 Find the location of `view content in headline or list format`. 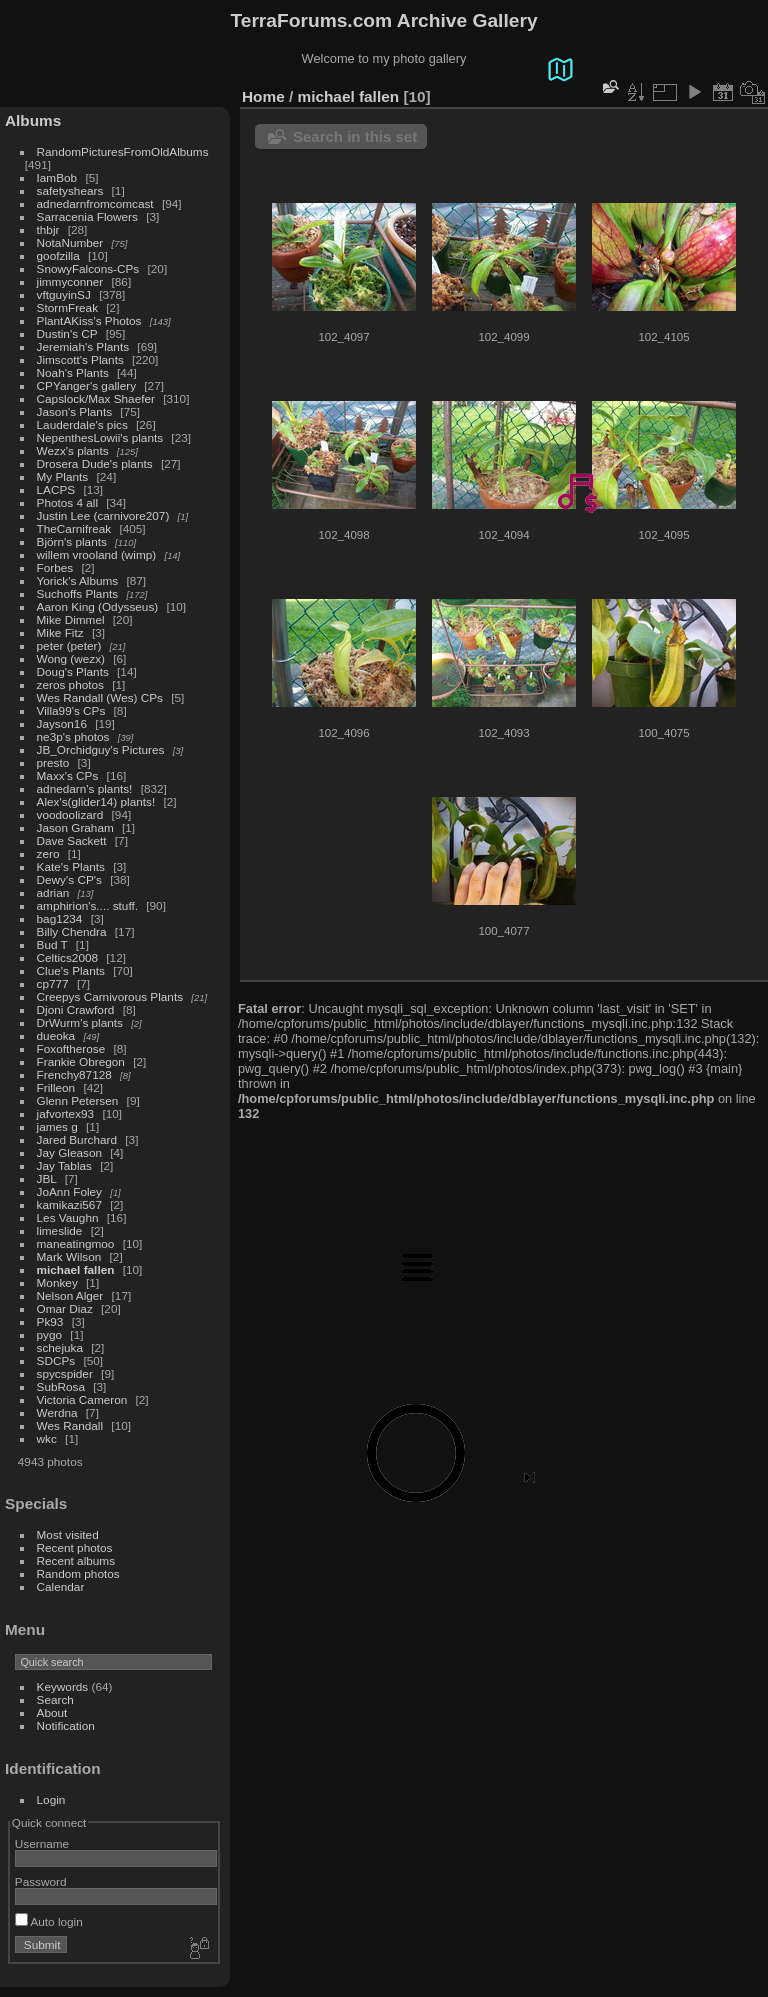

view content in headline or list format is located at coordinates (417, 1267).